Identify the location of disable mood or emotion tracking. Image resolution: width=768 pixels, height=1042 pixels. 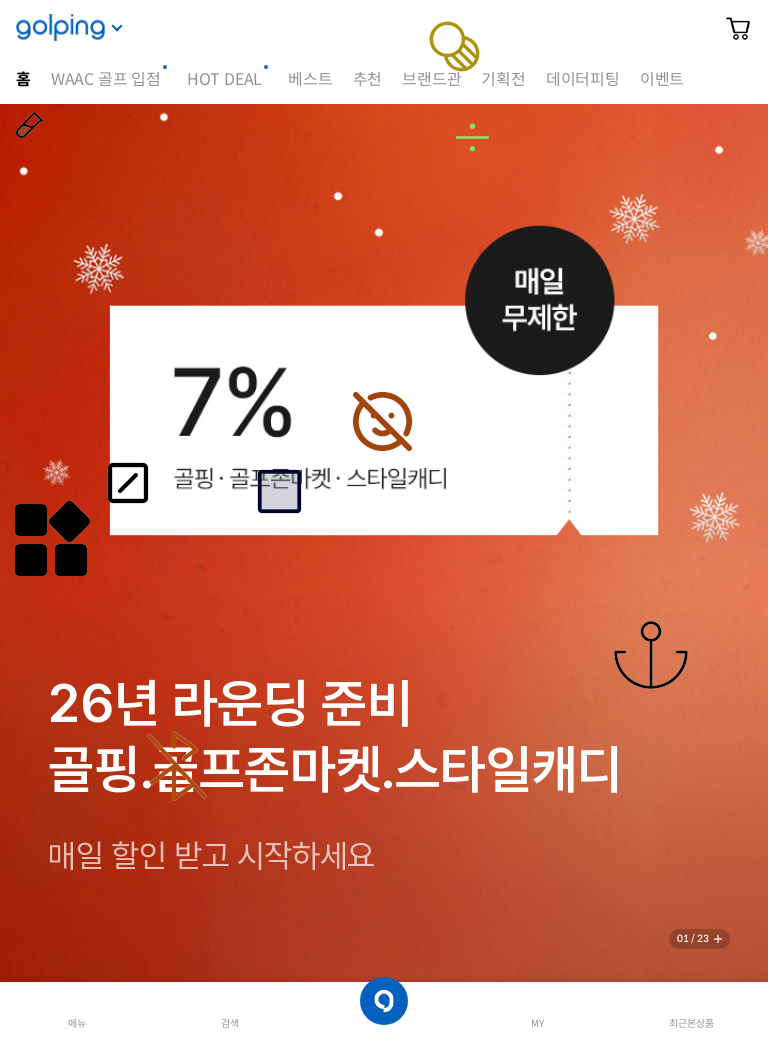
(382, 421).